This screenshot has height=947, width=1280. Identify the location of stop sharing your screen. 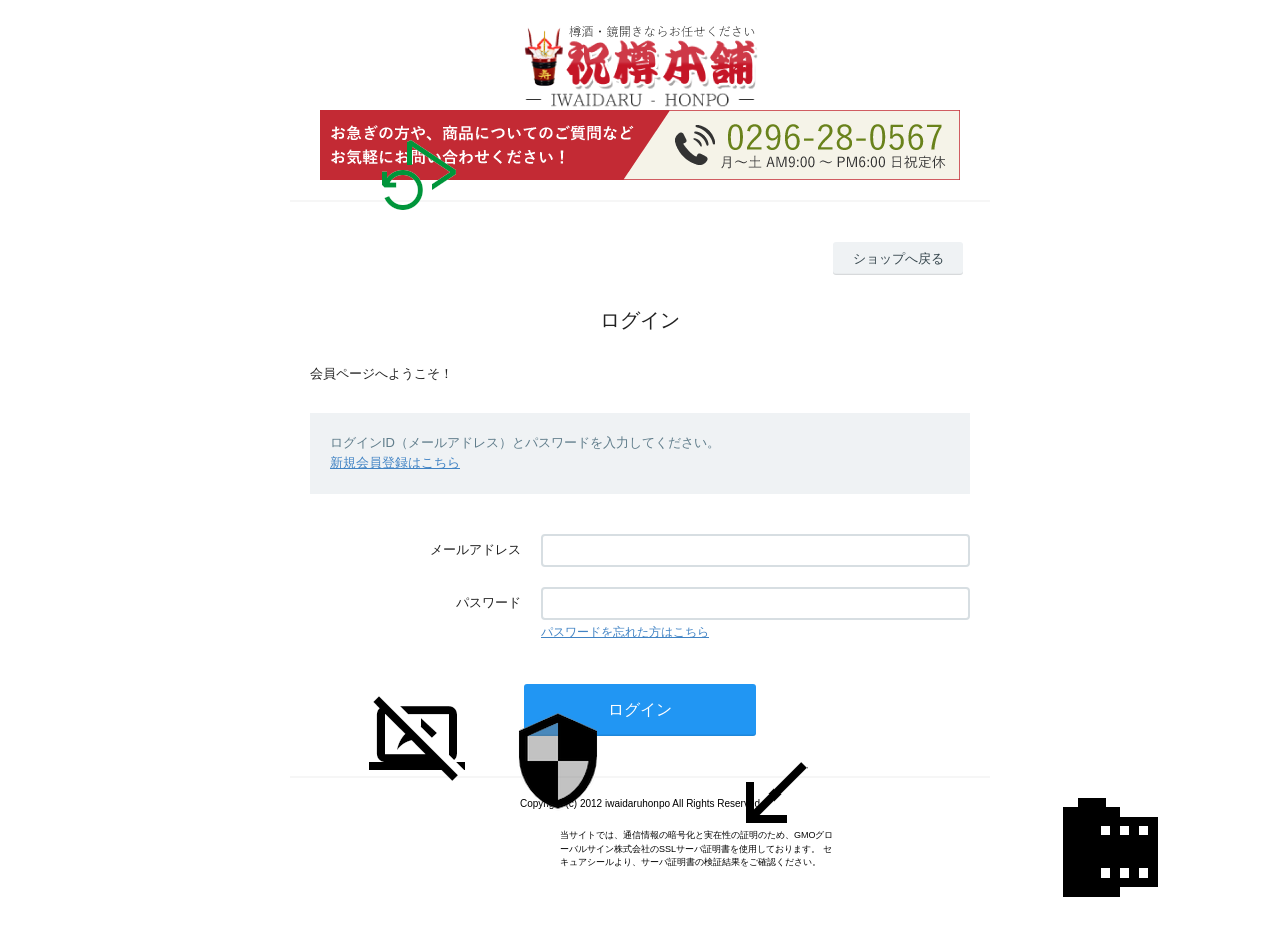
(417, 738).